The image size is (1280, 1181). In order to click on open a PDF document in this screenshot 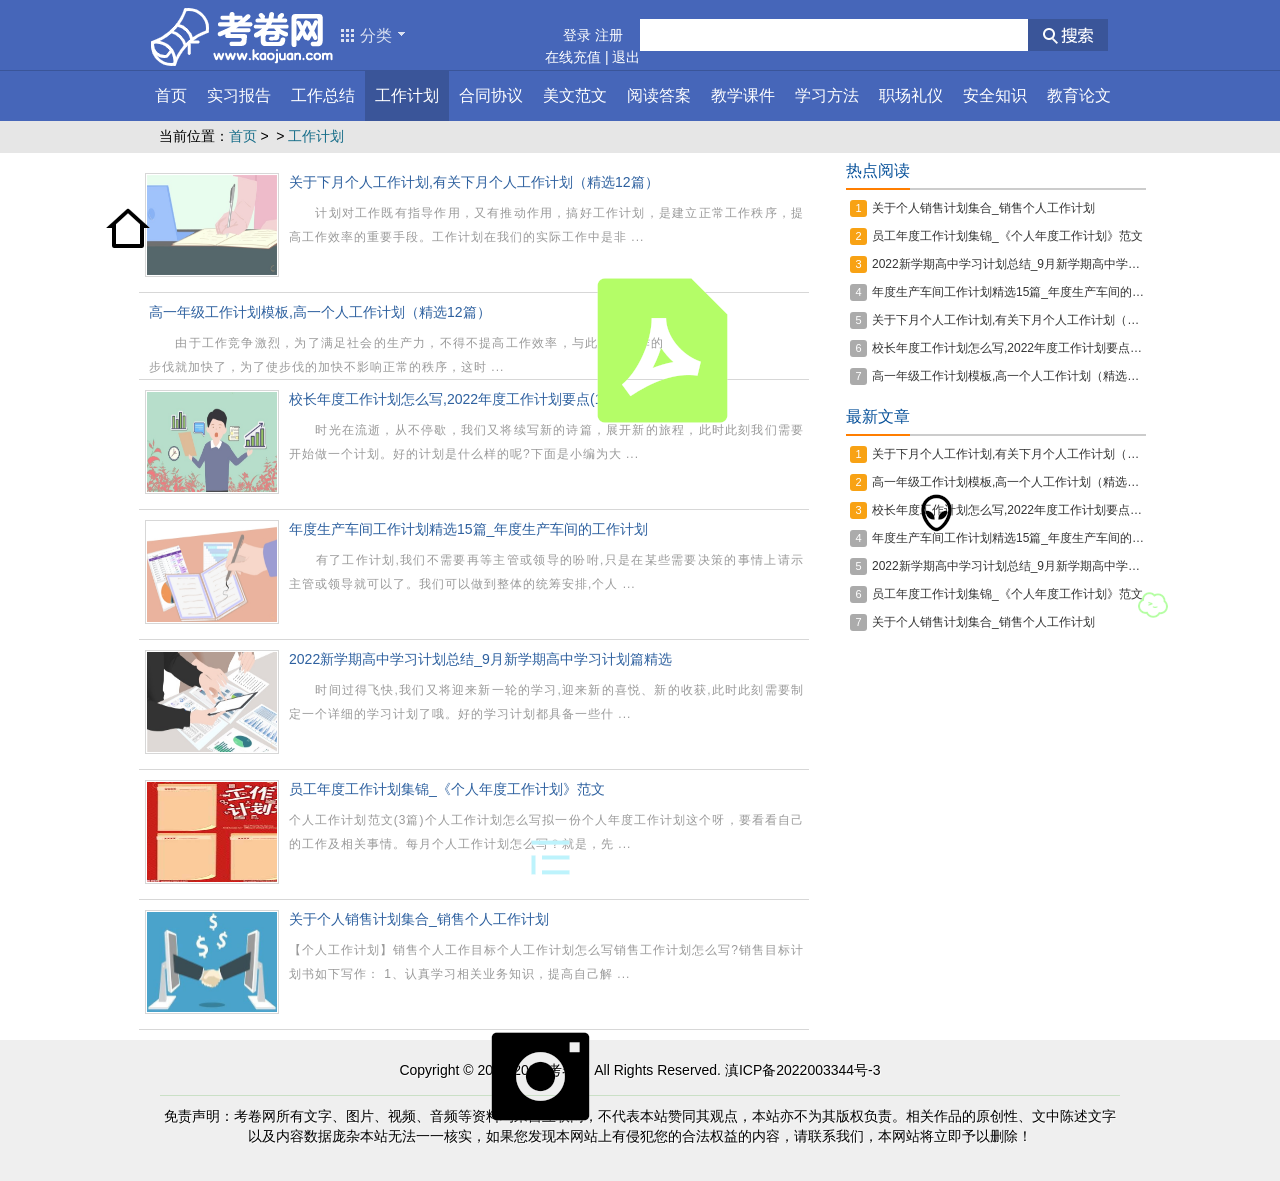, I will do `click(662, 350)`.